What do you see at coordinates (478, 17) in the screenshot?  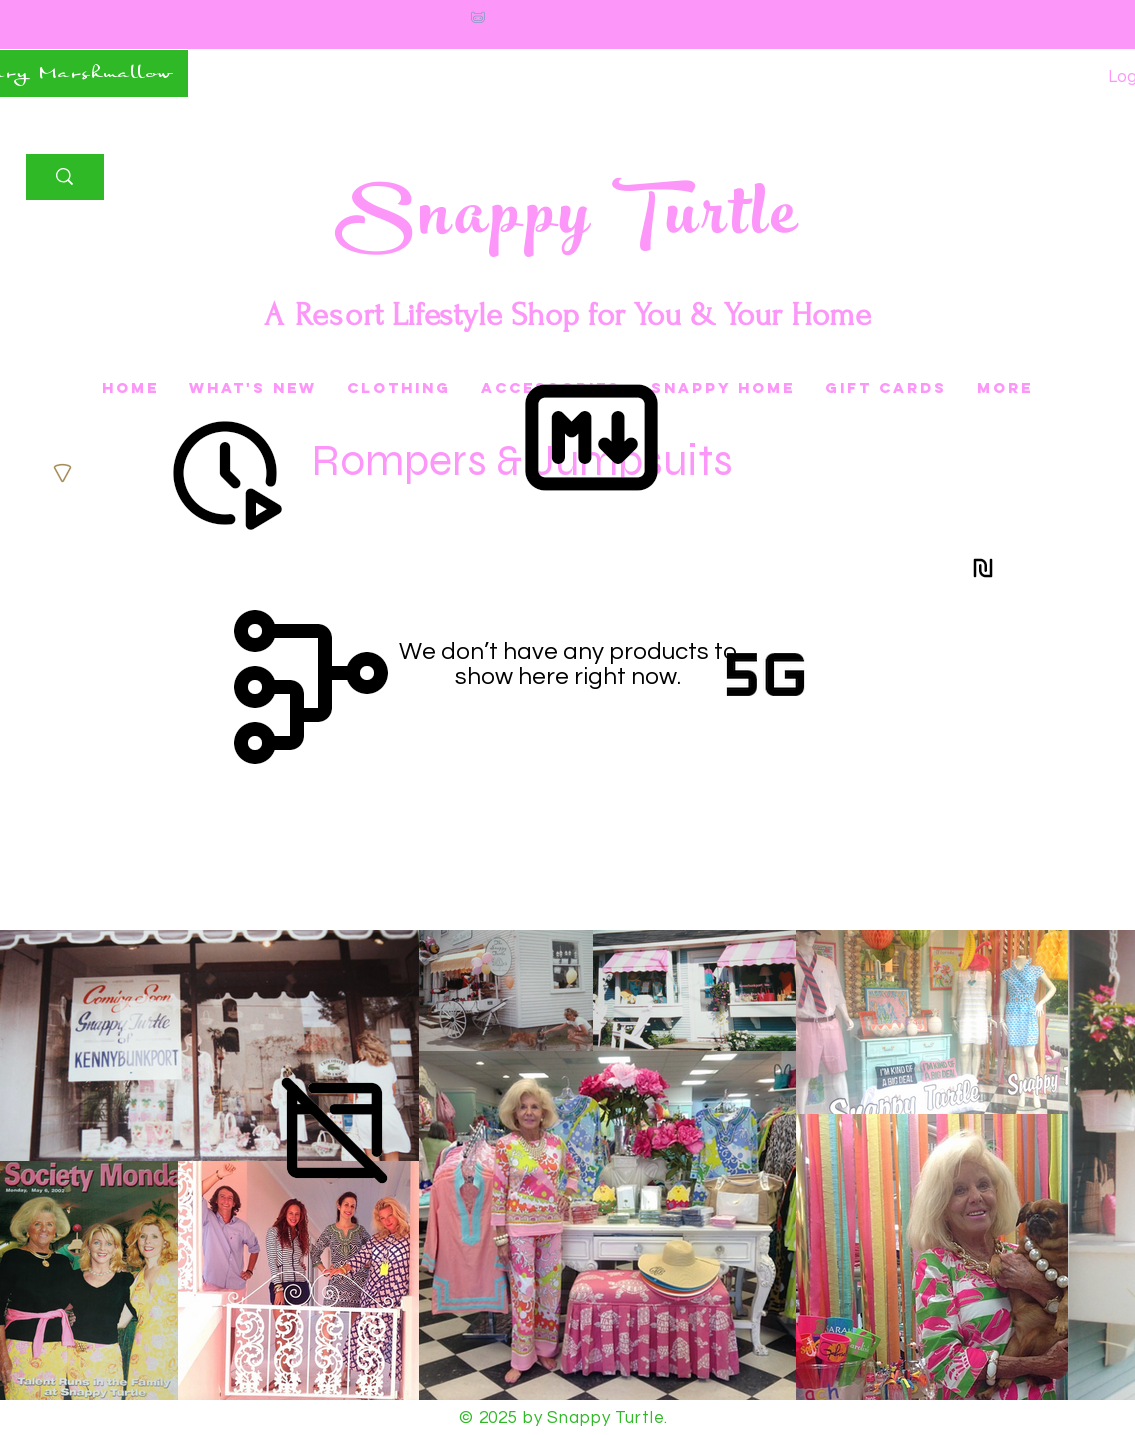 I see `finn the human character icon from adventure time` at bounding box center [478, 17].